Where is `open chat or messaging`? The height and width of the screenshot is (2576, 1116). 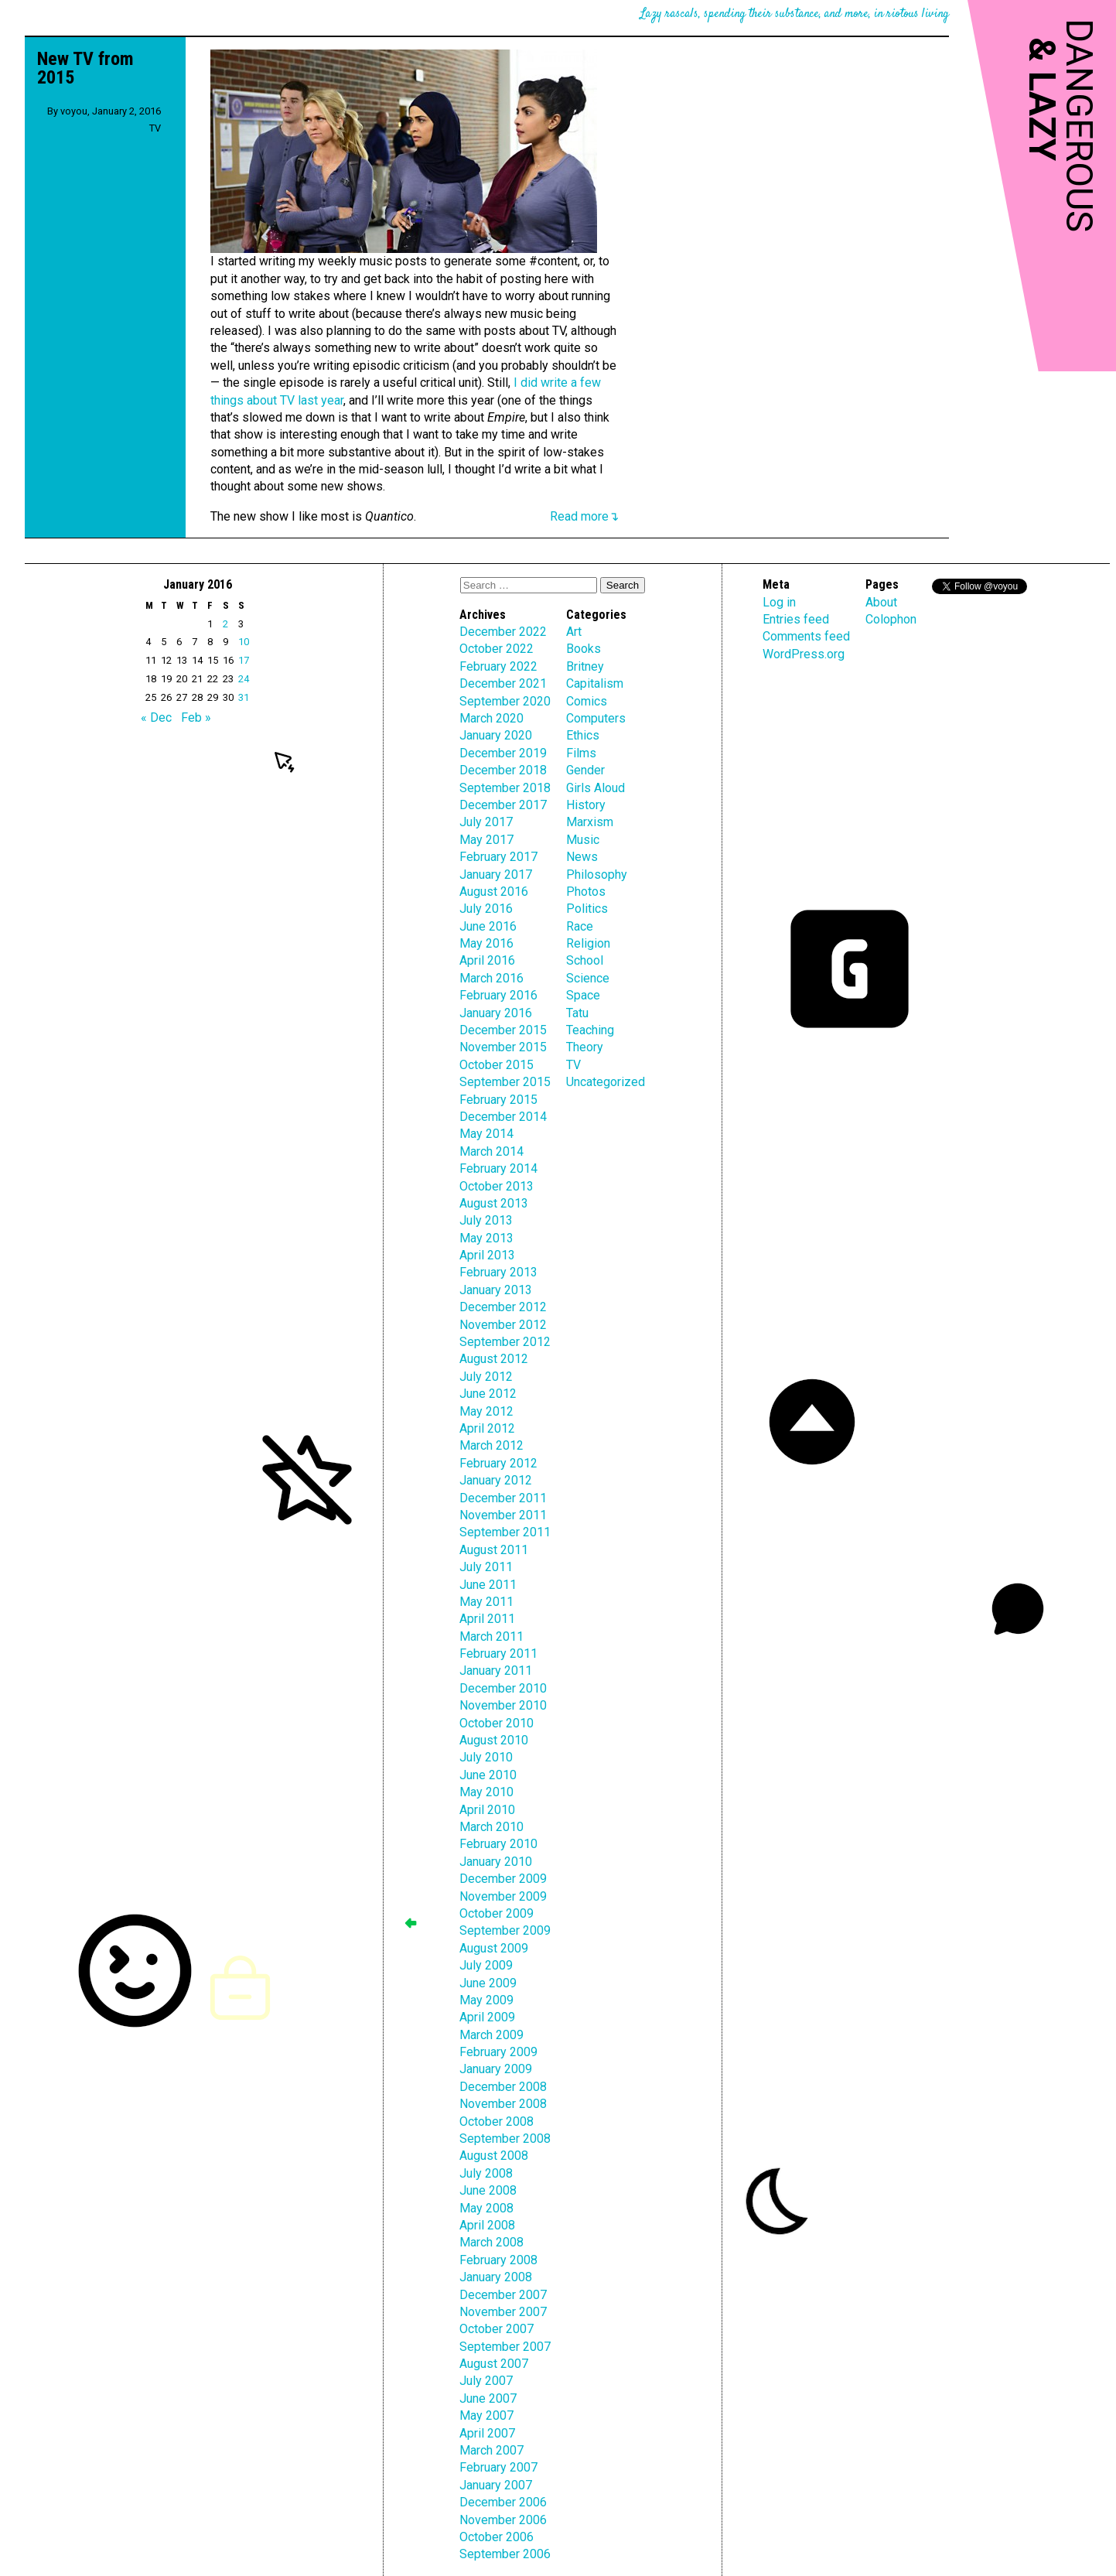
open chat or messaging is located at coordinates (1018, 1609).